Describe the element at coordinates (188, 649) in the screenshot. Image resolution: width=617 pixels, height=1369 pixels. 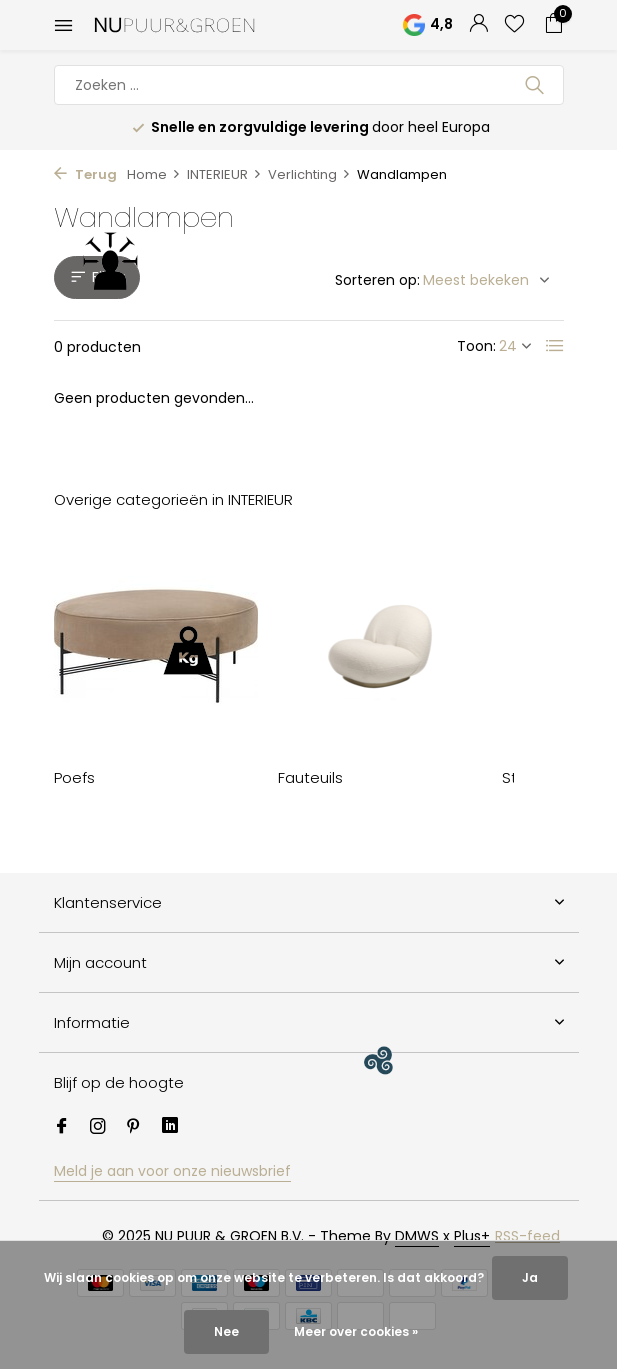
I see `adjust item weight or mass settings` at that location.